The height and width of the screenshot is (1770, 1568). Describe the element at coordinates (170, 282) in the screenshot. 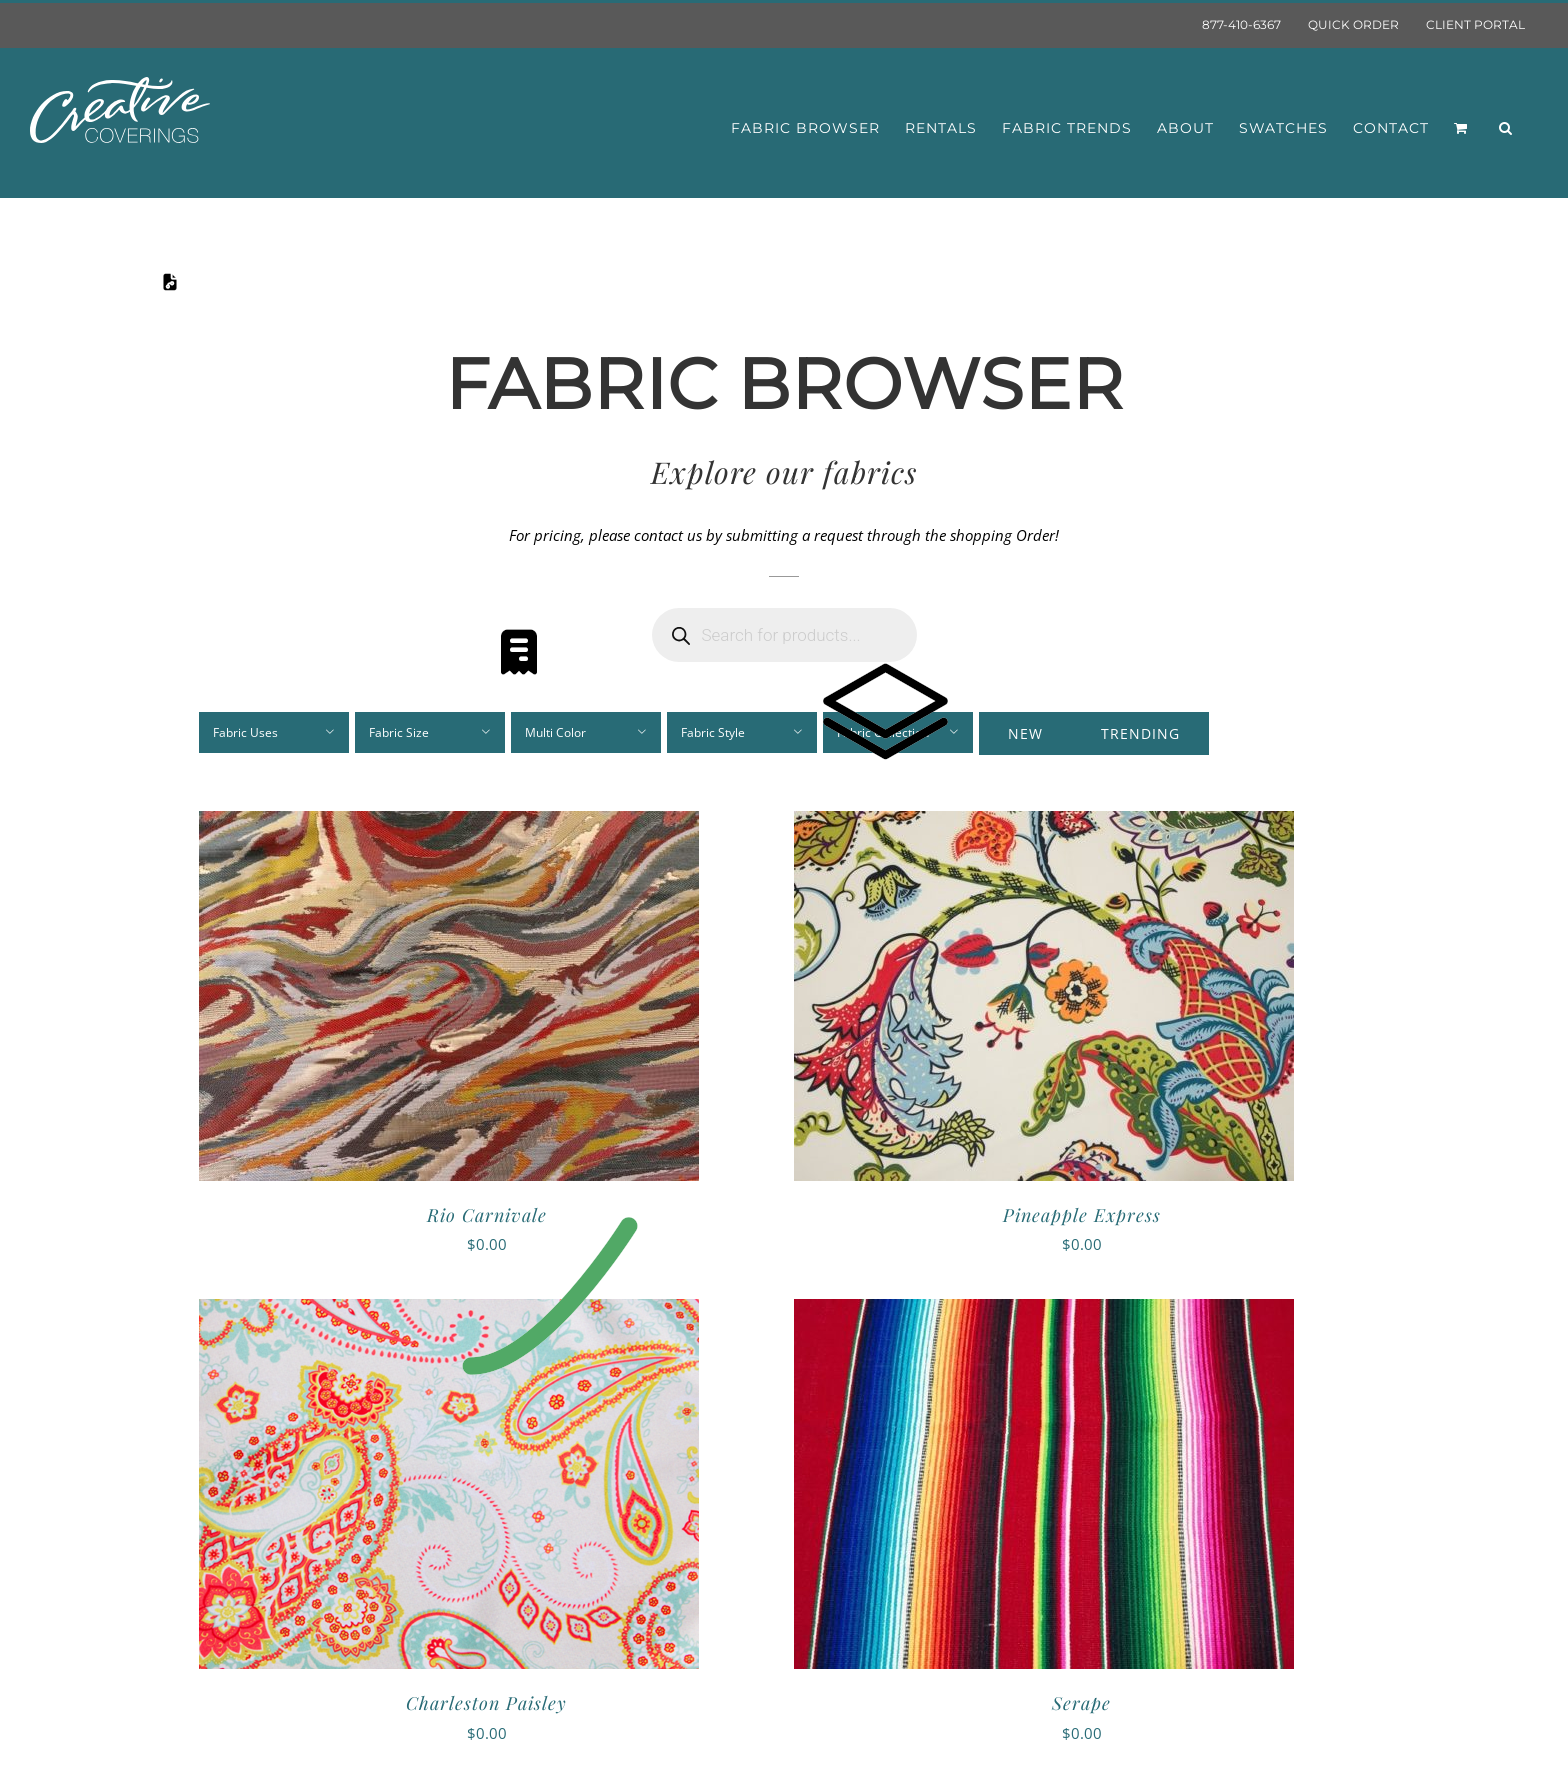

I see `open a vector graphics file` at that location.